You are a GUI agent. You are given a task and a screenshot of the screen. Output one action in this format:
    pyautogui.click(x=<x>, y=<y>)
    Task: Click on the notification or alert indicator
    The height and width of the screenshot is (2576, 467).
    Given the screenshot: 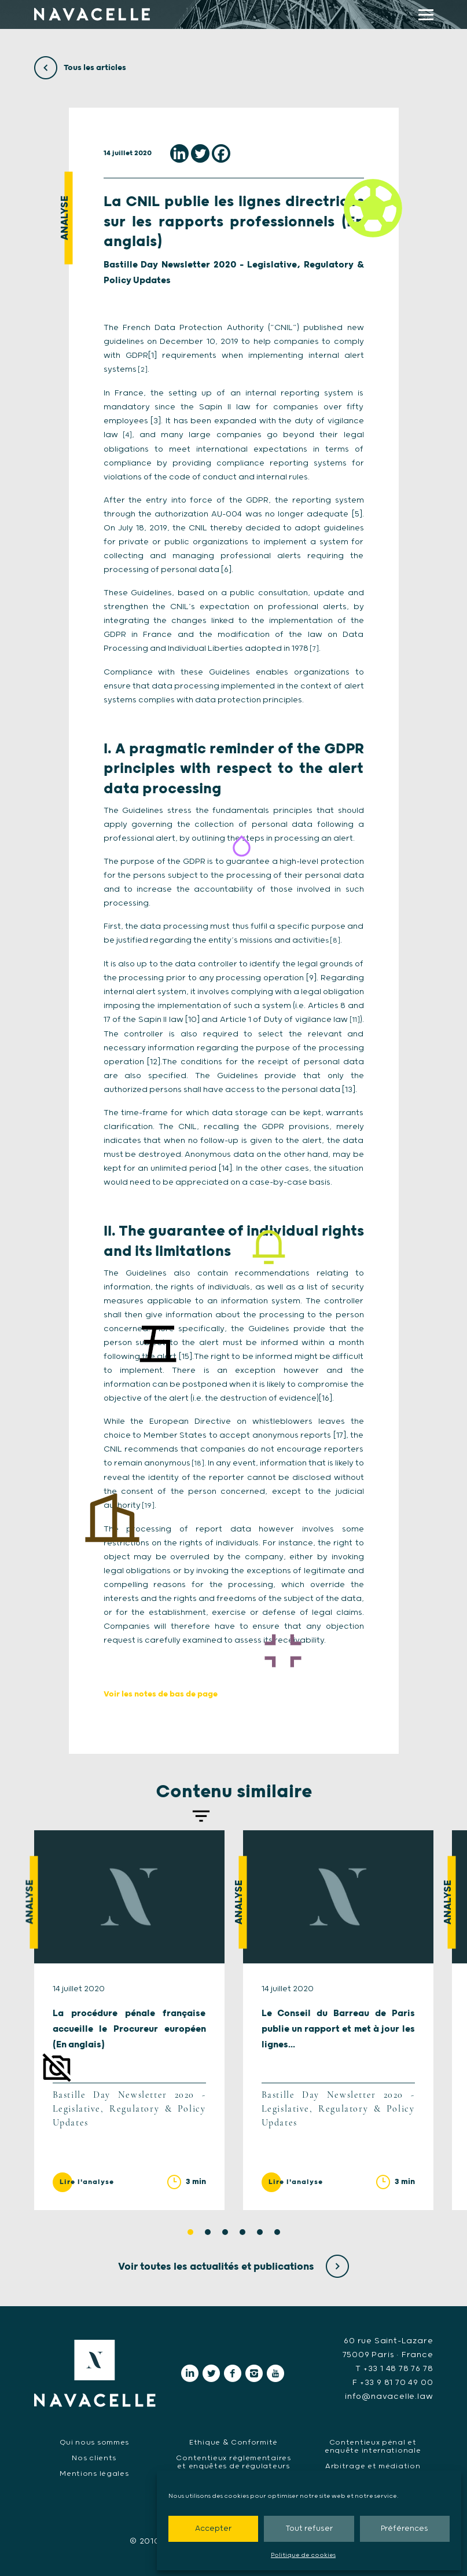 What is the action you would take?
    pyautogui.click(x=269, y=1246)
    